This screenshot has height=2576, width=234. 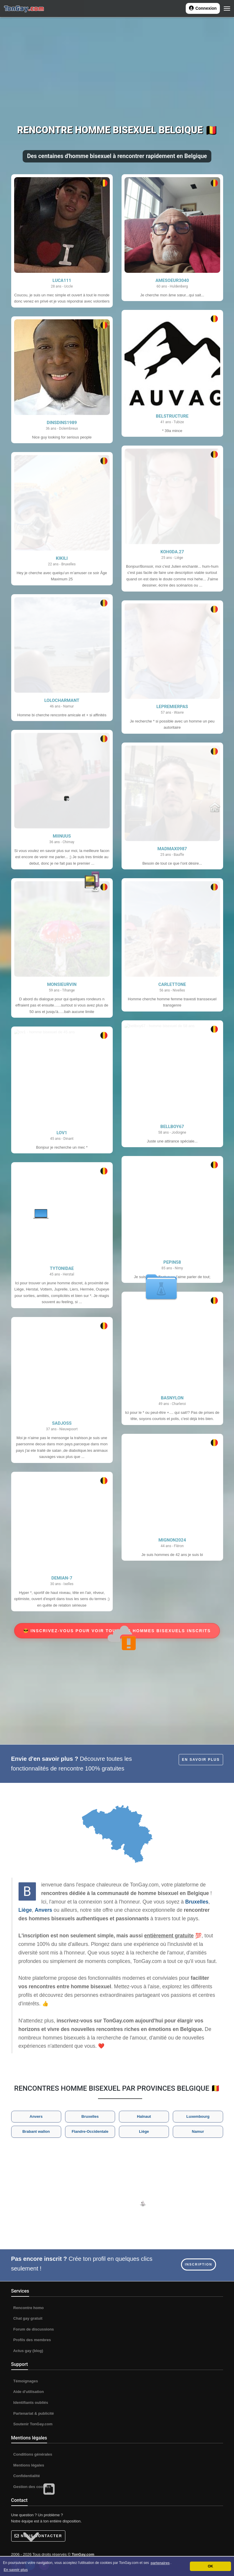 What do you see at coordinates (215, 807) in the screenshot?
I see `navigate to home screen` at bounding box center [215, 807].